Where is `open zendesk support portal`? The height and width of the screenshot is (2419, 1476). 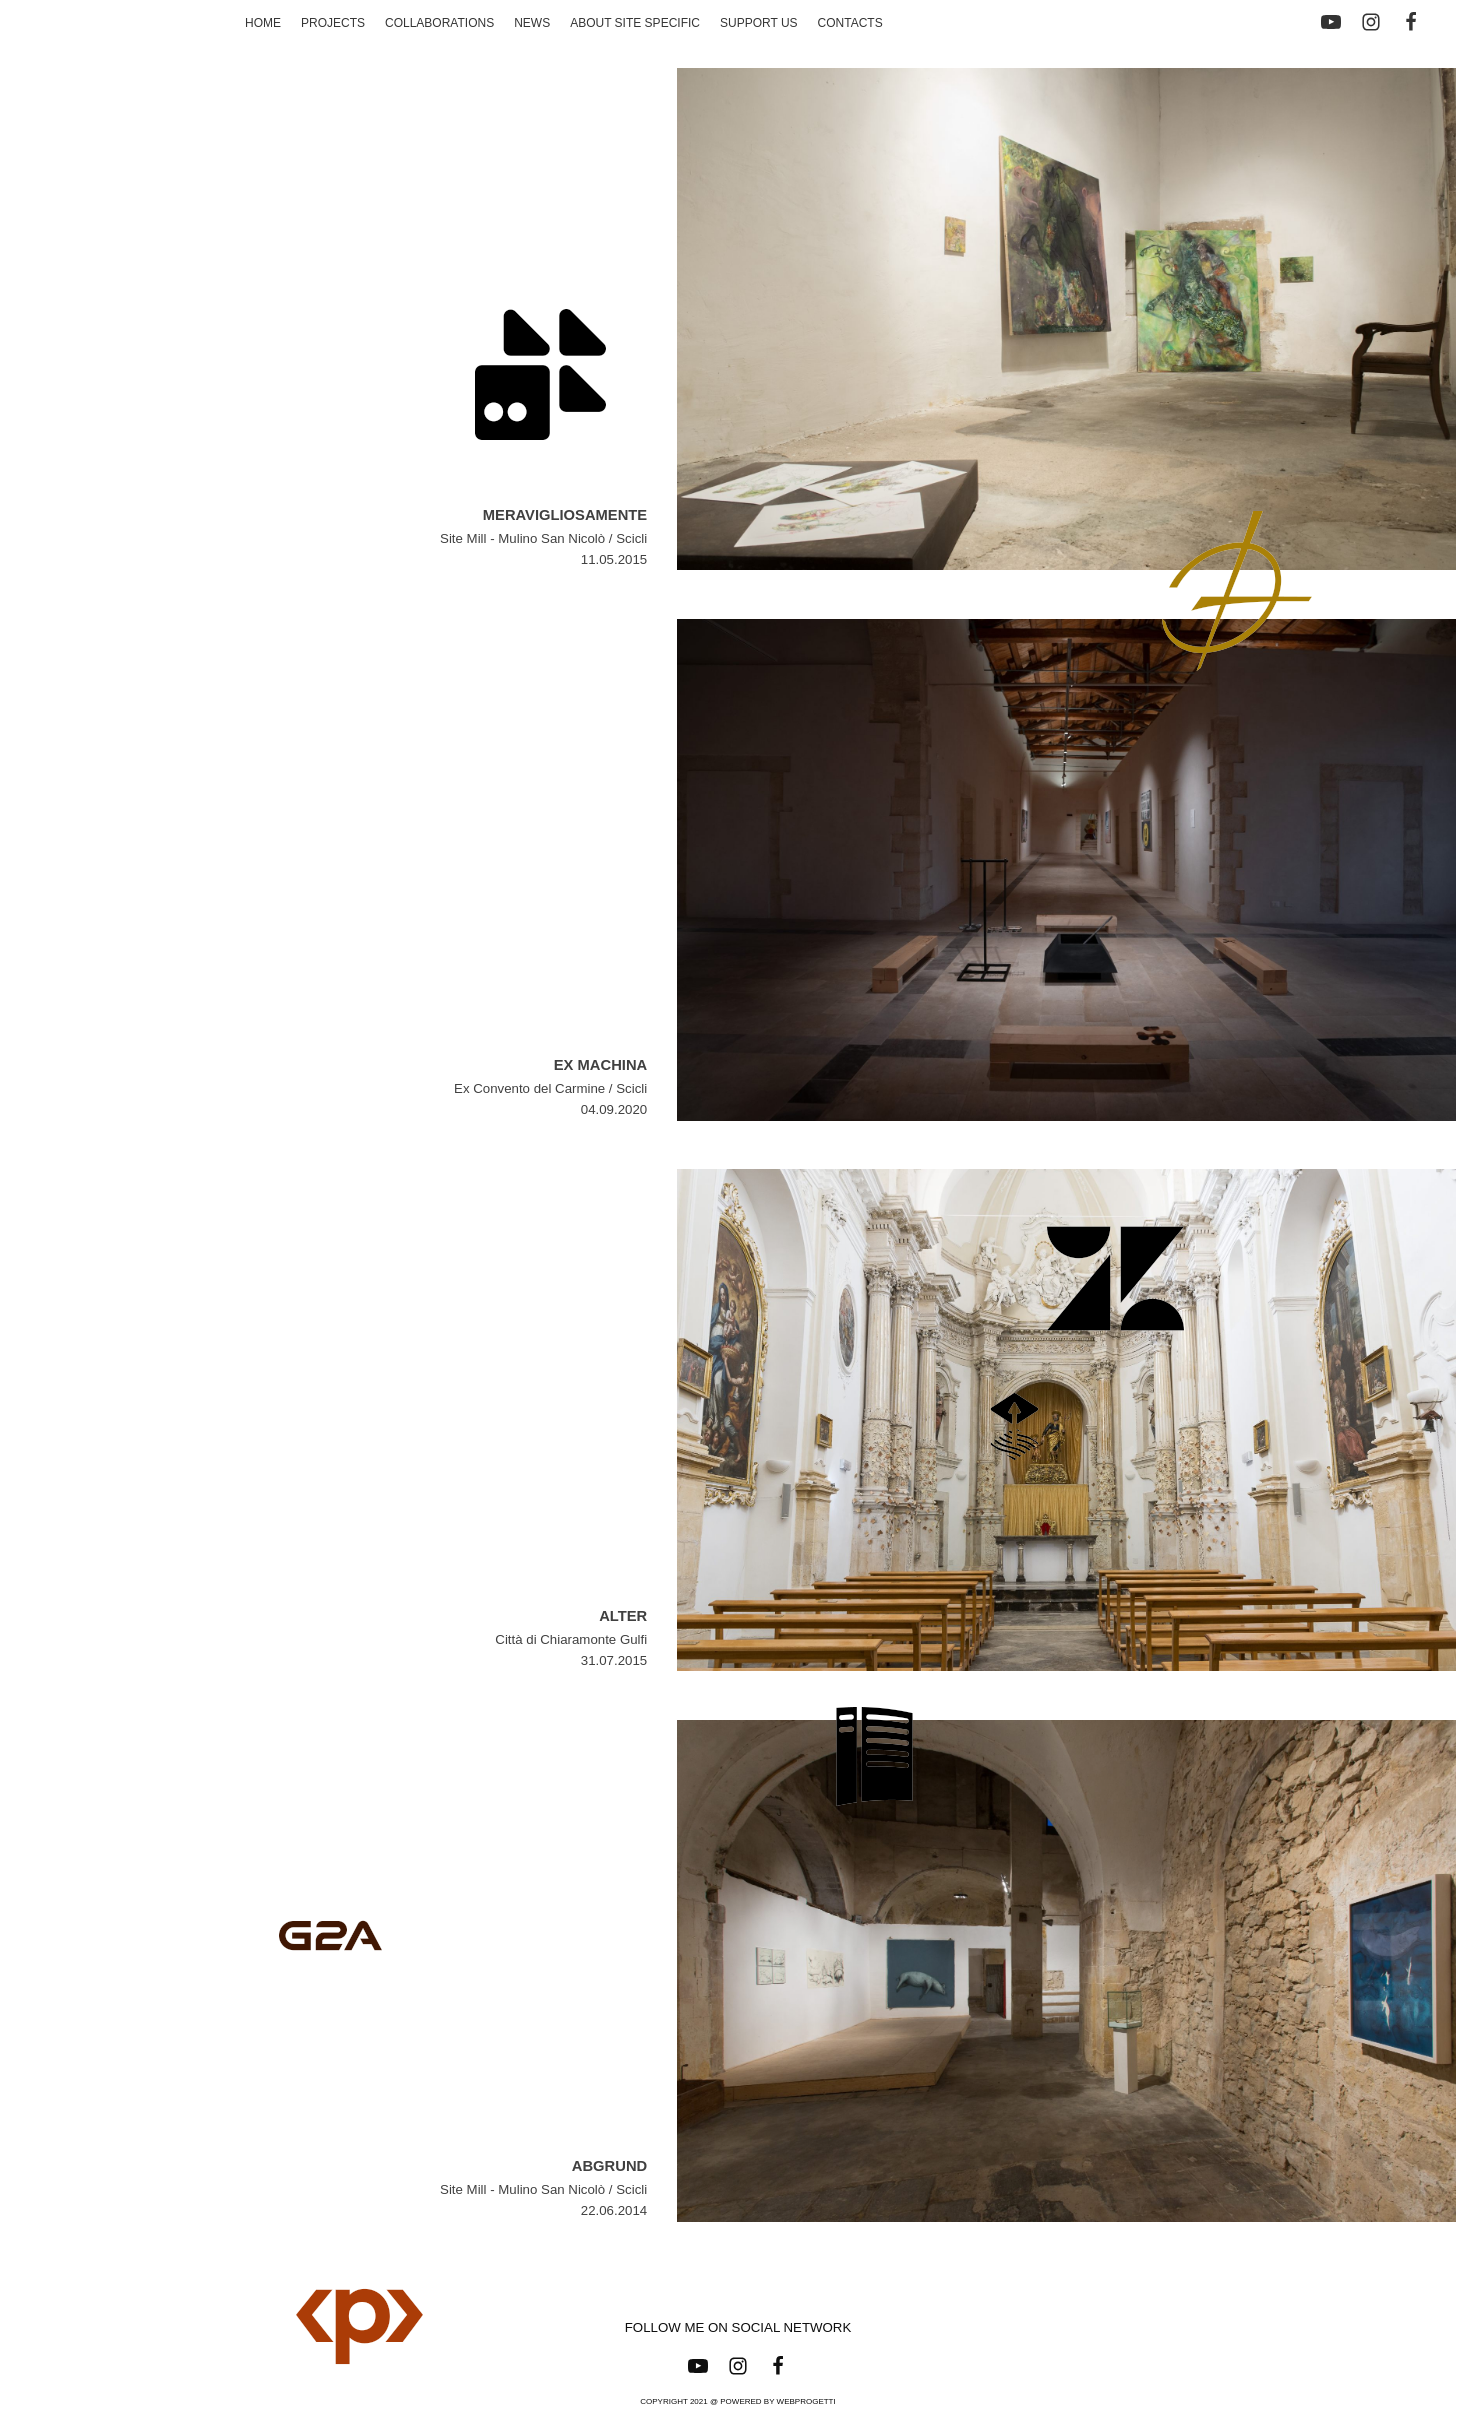 open zendesk support portal is located at coordinates (1115, 1278).